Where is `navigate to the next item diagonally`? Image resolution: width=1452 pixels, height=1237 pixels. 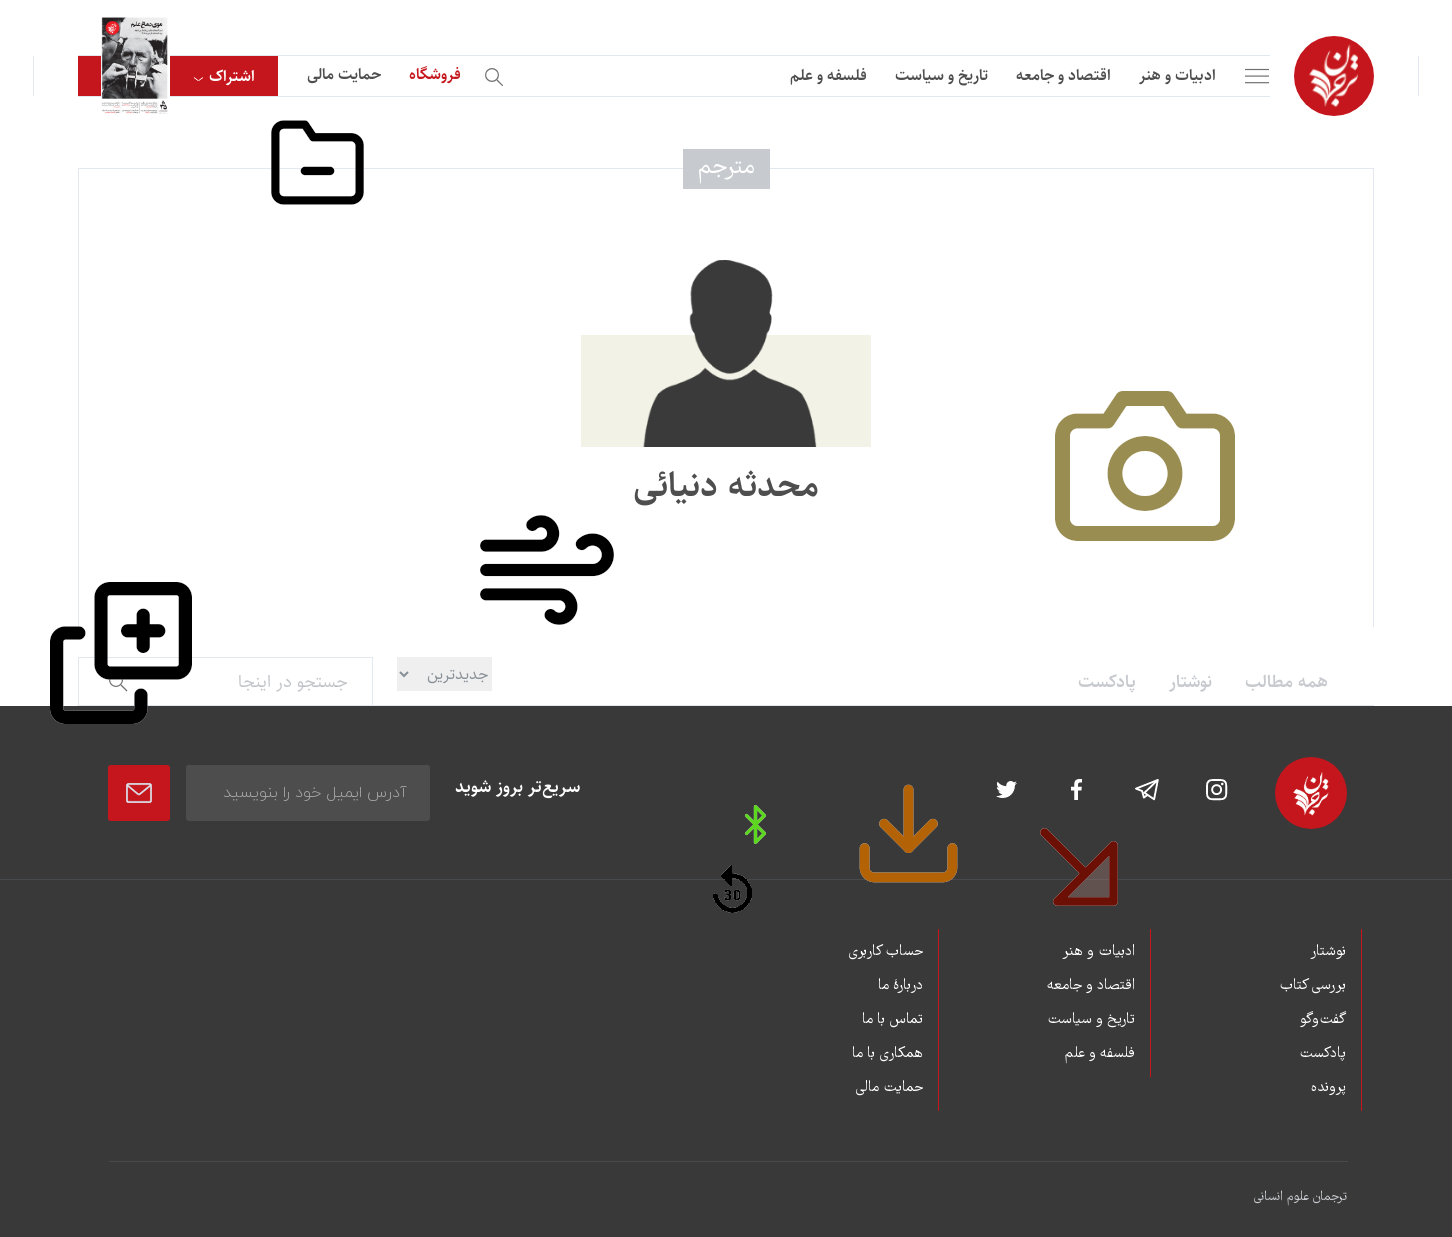 navigate to the next item diagonally is located at coordinates (1079, 867).